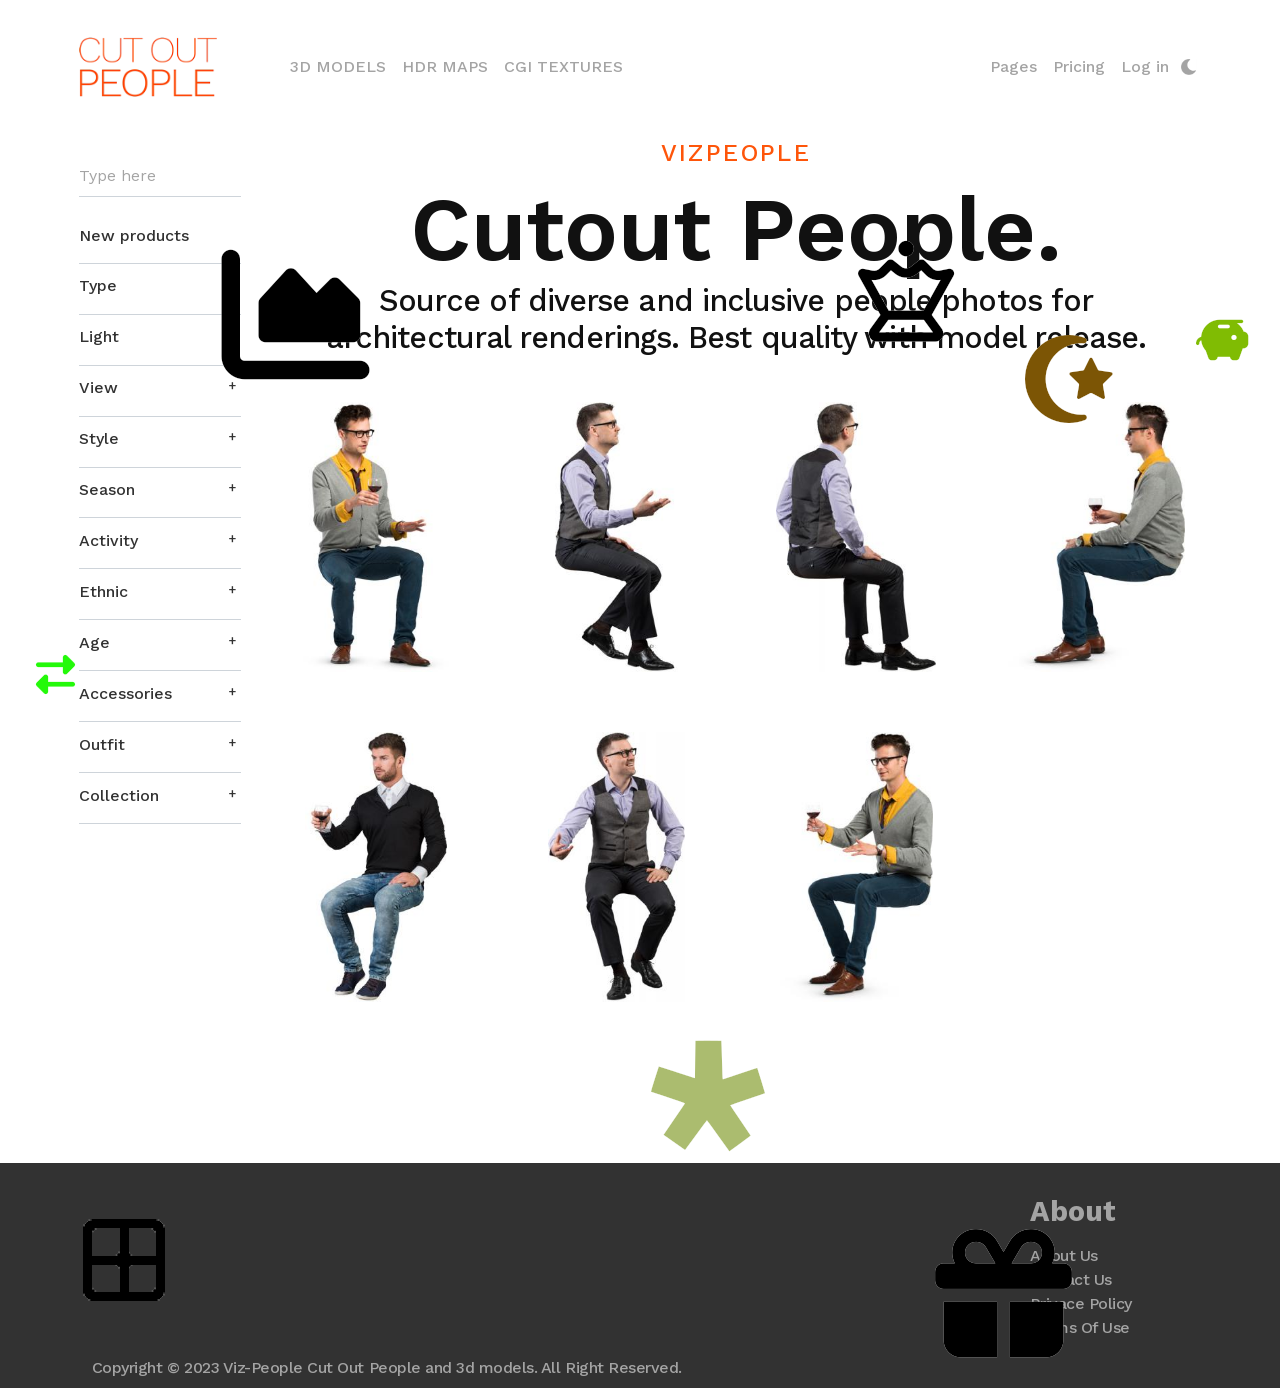 The width and height of the screenshot is (1280, 1388). What do you see at coordinates (1223, 340) in the screenshot?
I see `view savings or financial goals` at bounding box center [1223, 340].